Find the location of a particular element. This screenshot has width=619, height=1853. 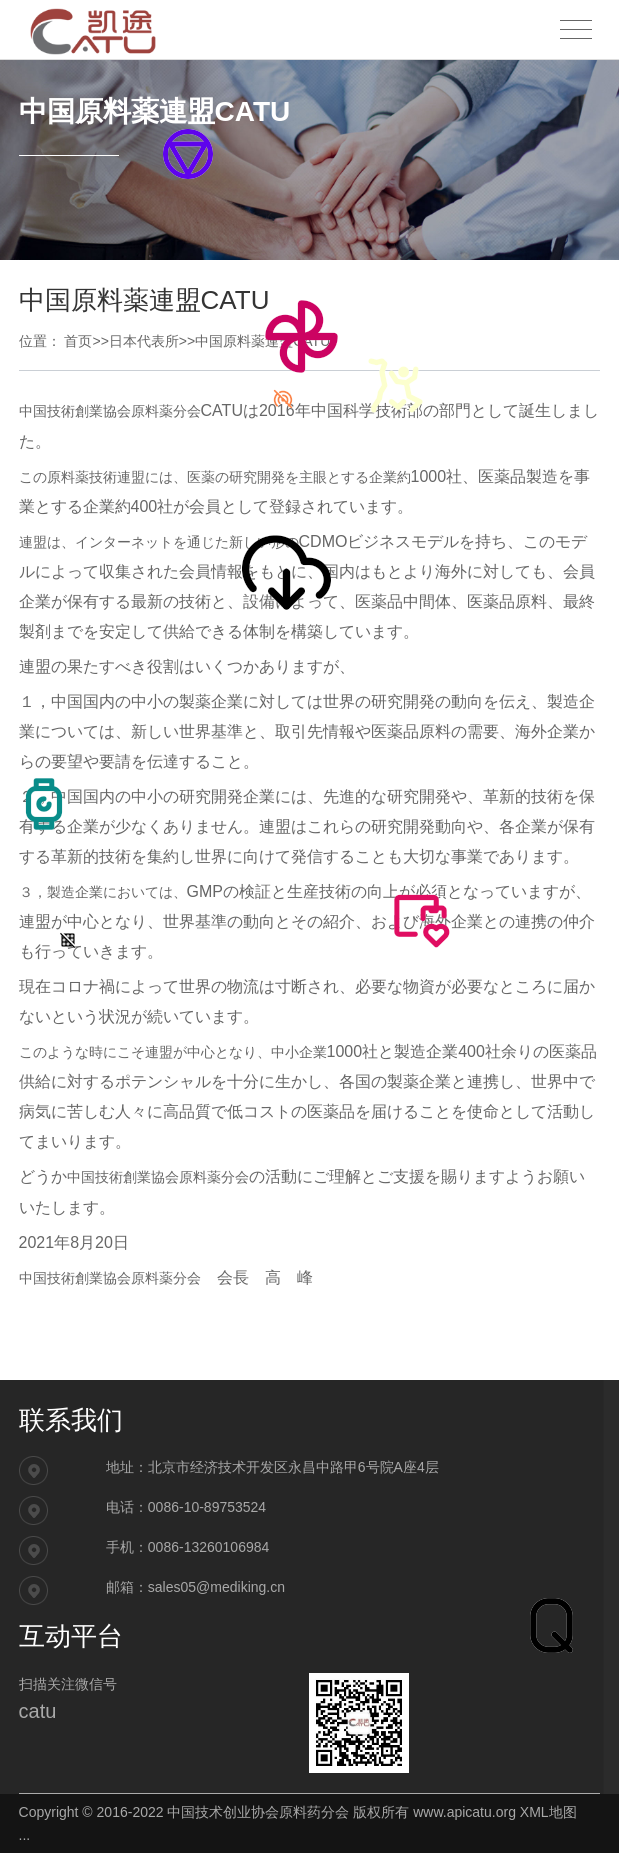

disable broadcasting or streaming is located at coordinates (283, 399).